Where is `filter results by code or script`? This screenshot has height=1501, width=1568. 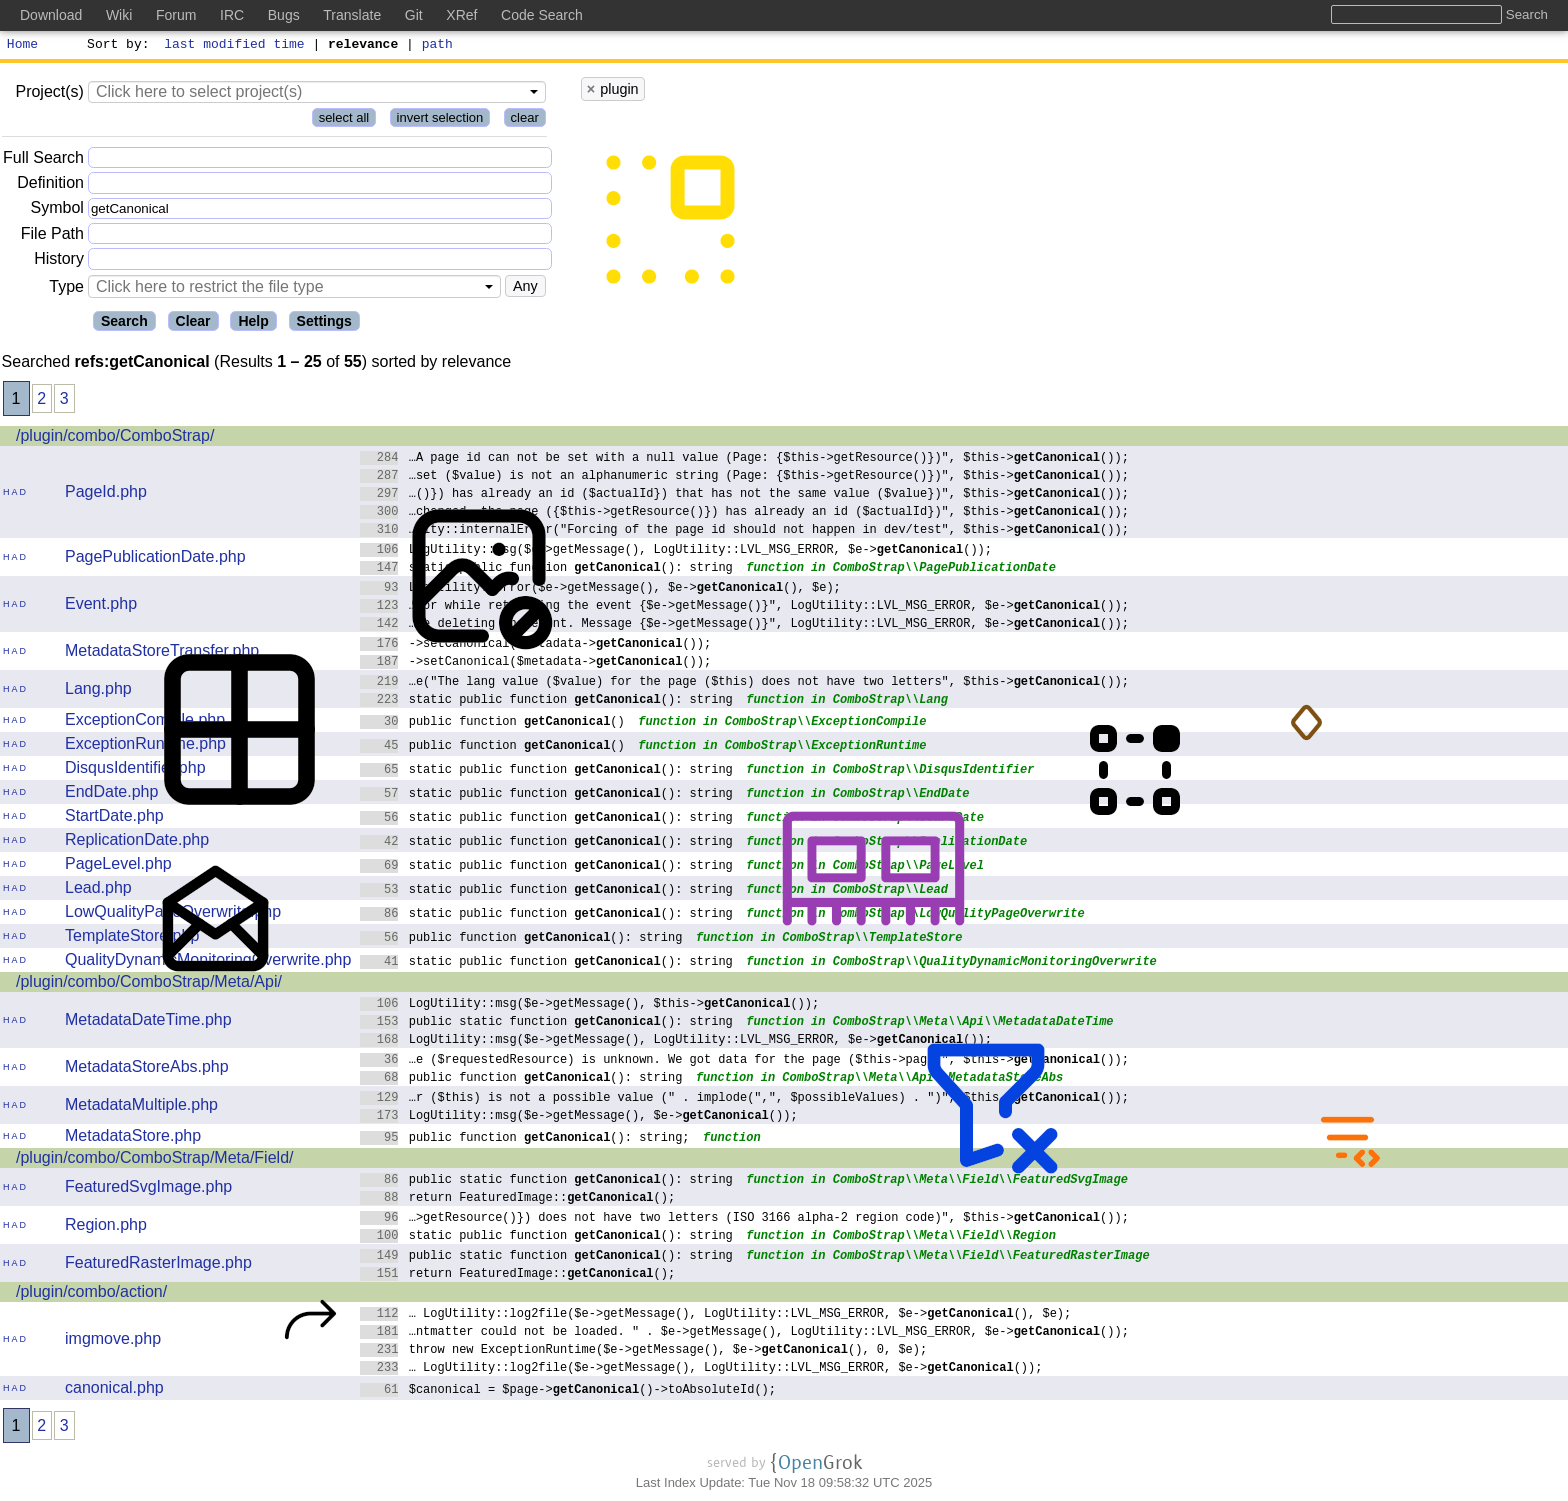
filter results by code or script is located at coordinates (1347, 1137).